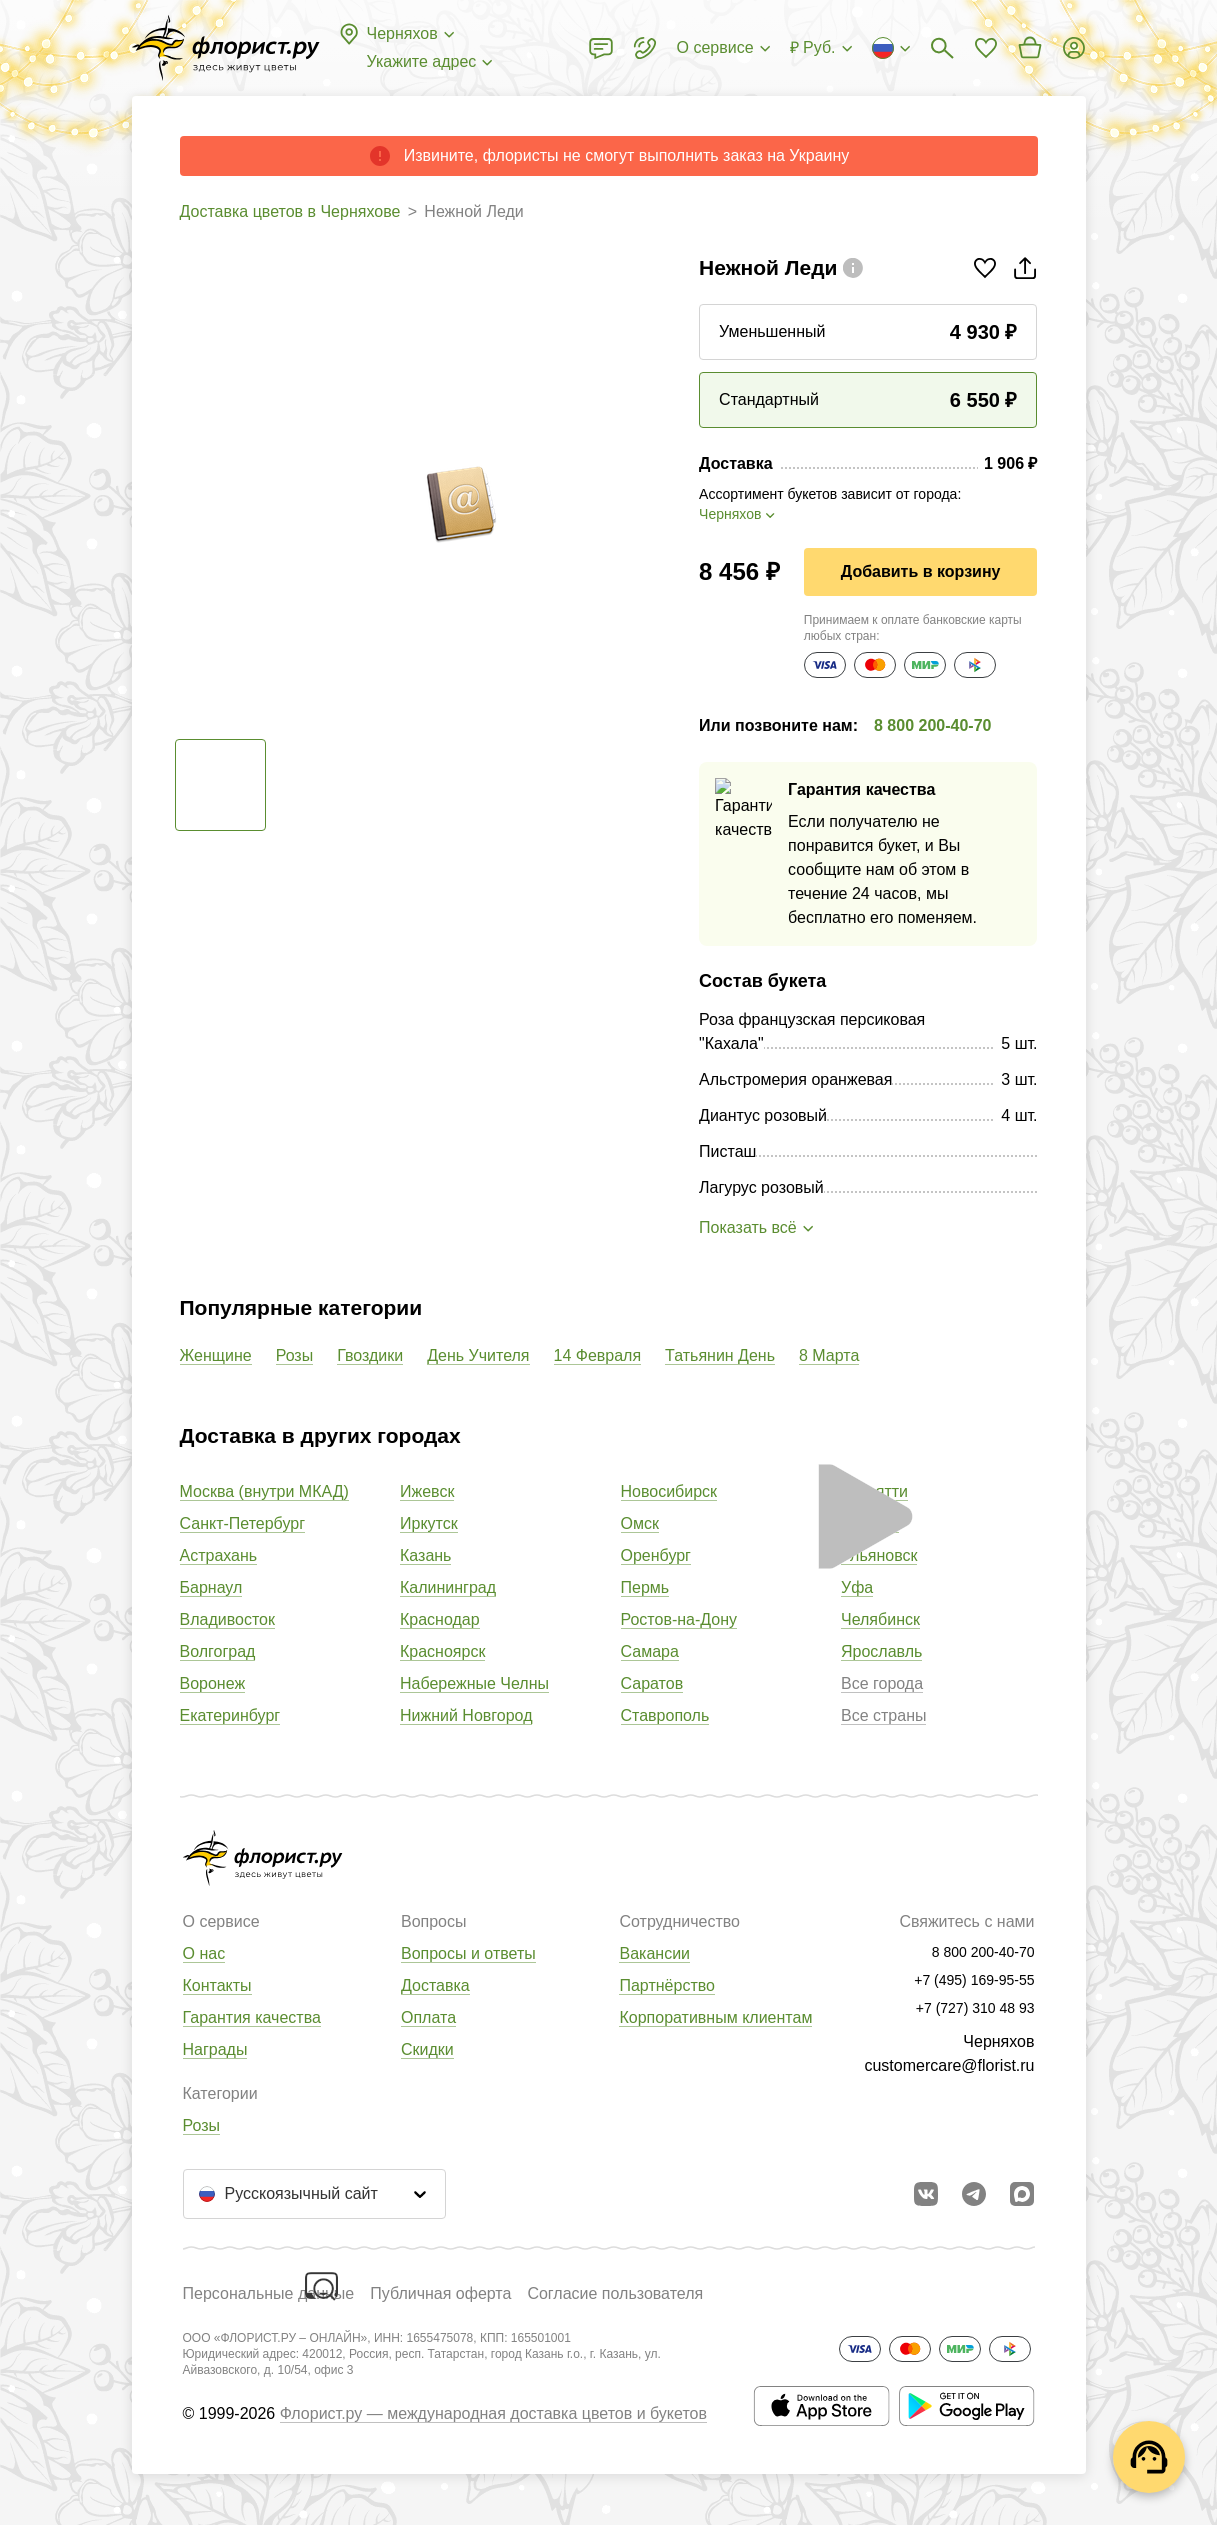  Describe the element at coordinates (321, 2284) in the screenshot. I see `open image viewer application` at that location.